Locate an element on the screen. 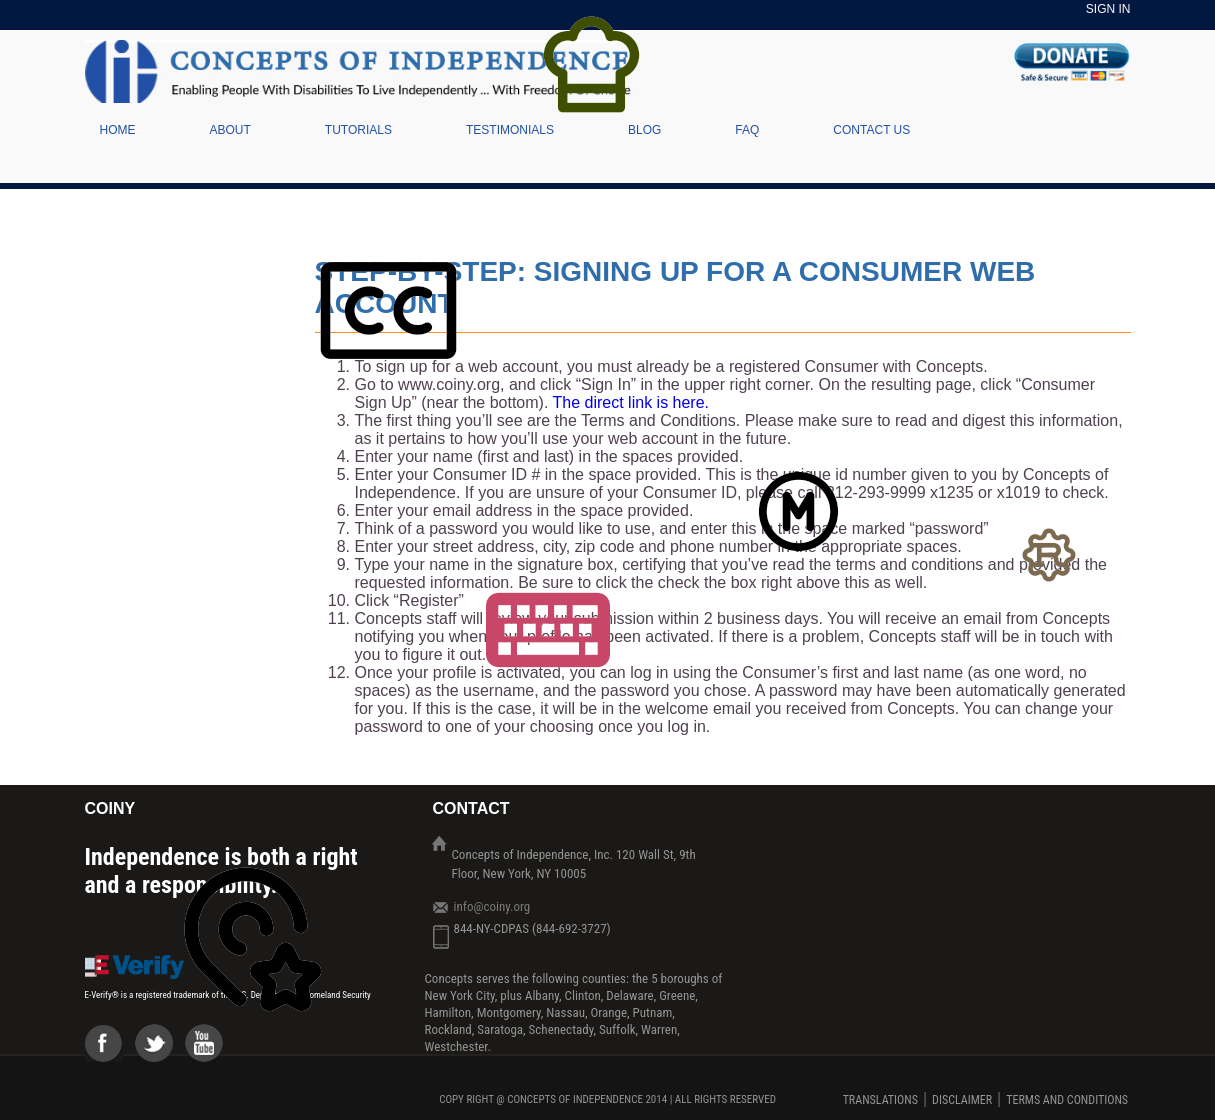 The height and width of the screenshot is (1120, 1215). metro or subway transit indicator is located at coordinates (798, 511).